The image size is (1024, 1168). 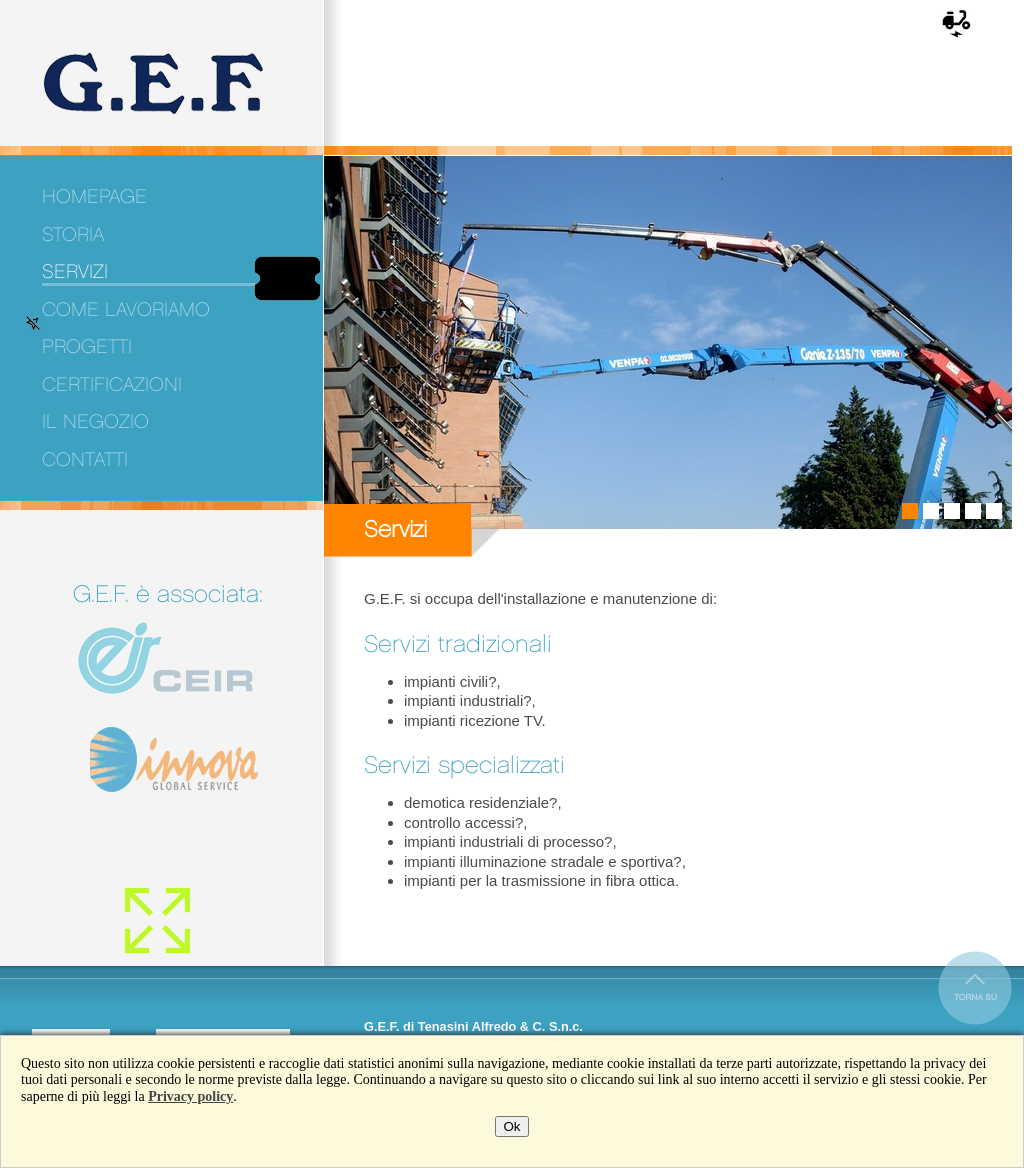 I want to click on access your tickets or passes, so click(x=287, y=278).